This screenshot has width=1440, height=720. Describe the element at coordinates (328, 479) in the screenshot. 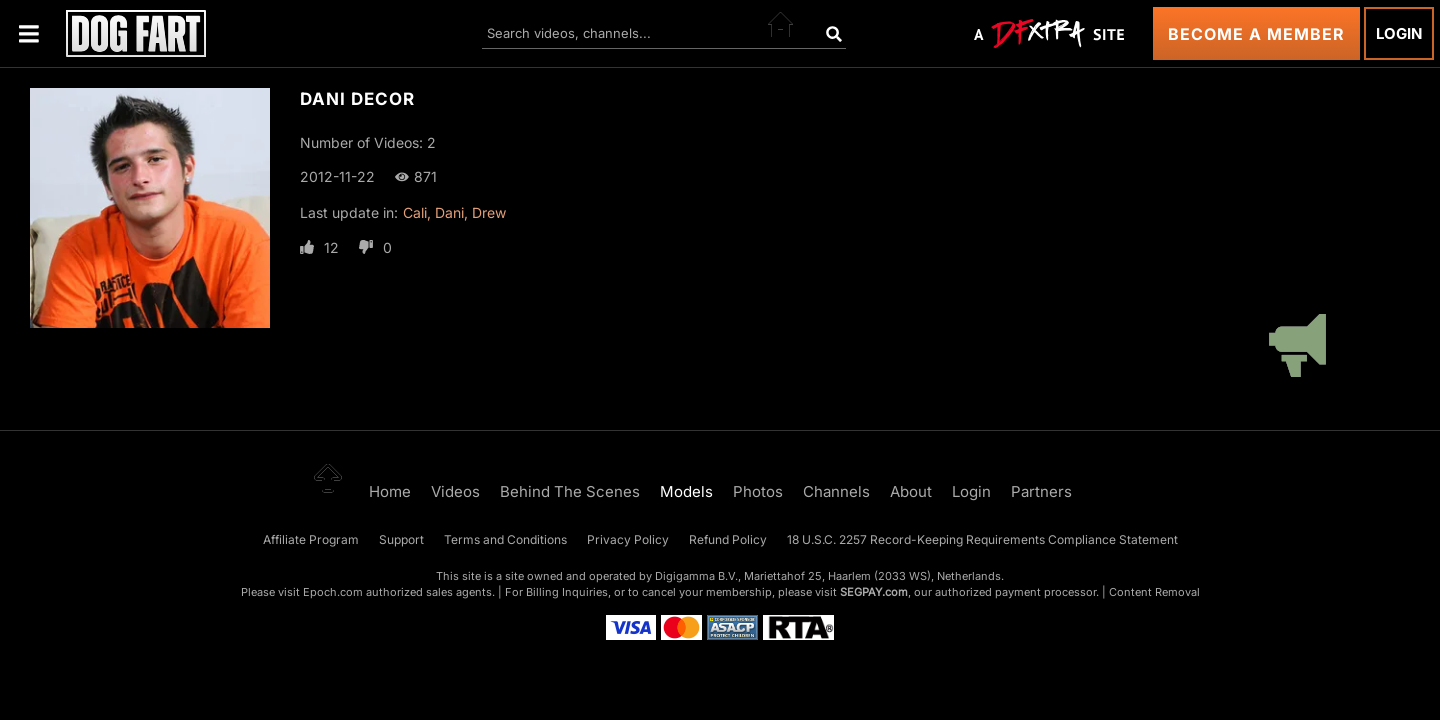

I see `upvote or like content` at that location.